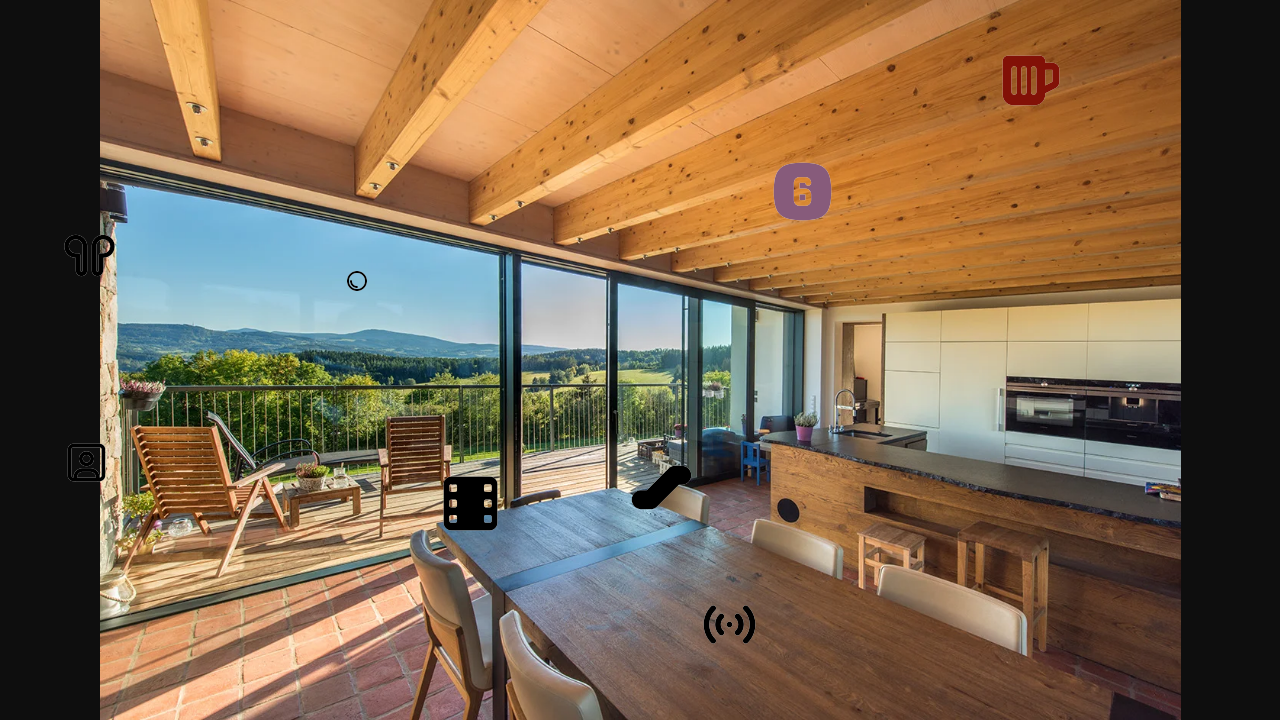  Describe the element at coordinates (89, 255) in the screenshot. I see `connect to airpods or wireless earbuds` at that location.